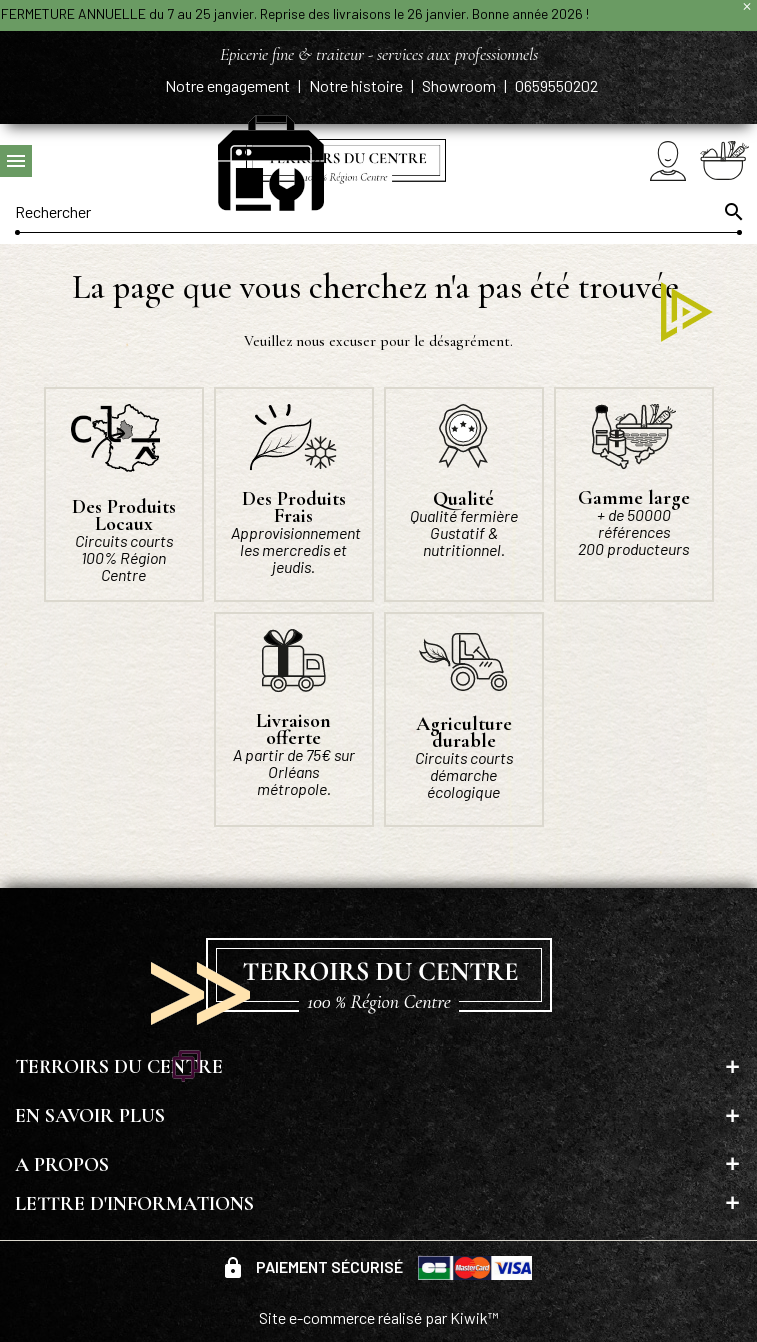 The width and height of the screenshot is (757, 1342). I want to click on commitlint logo - a tool for linting commit messages, so click(115, 432).